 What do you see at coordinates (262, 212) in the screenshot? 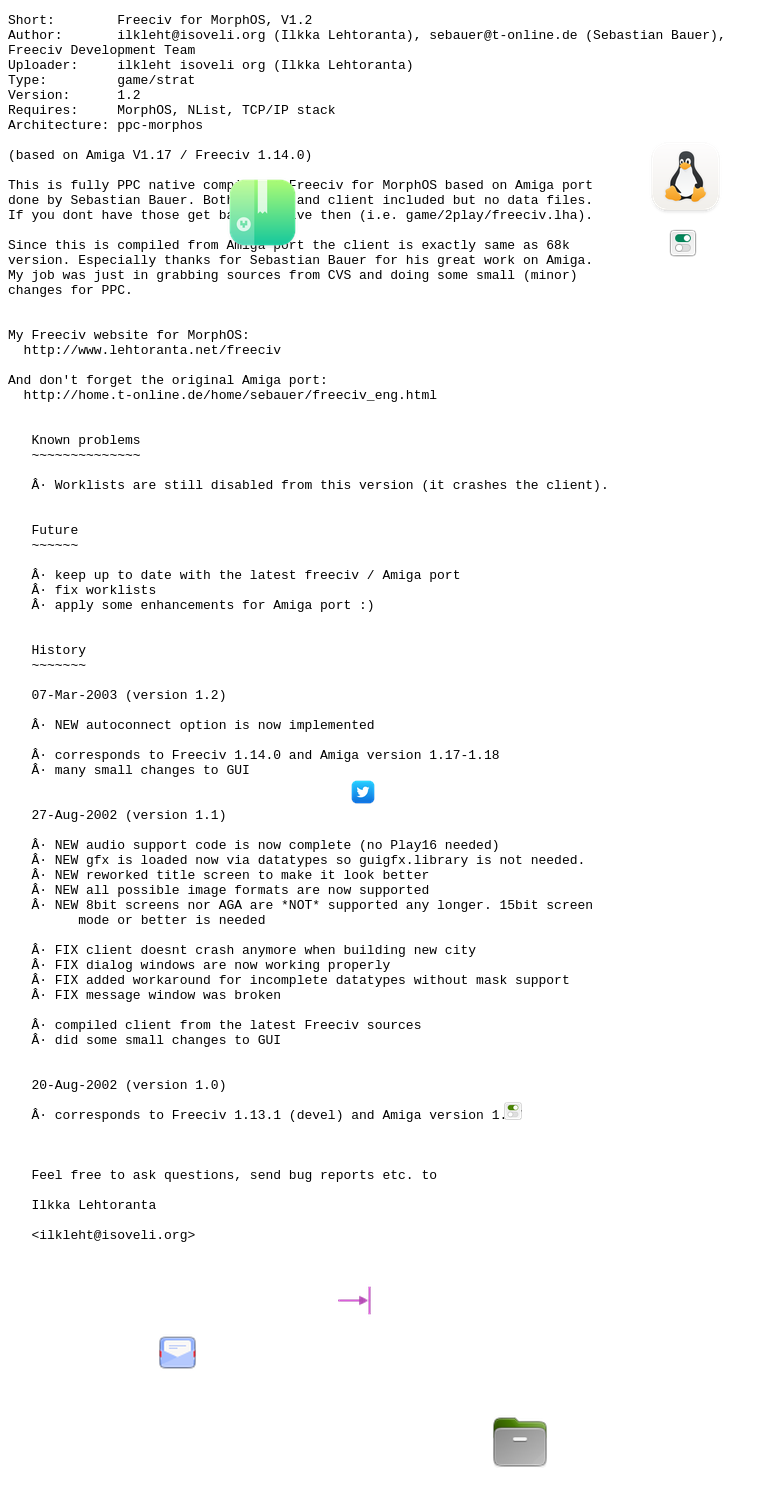
I see `open yast software group manager` at bounding box center [262, 212].